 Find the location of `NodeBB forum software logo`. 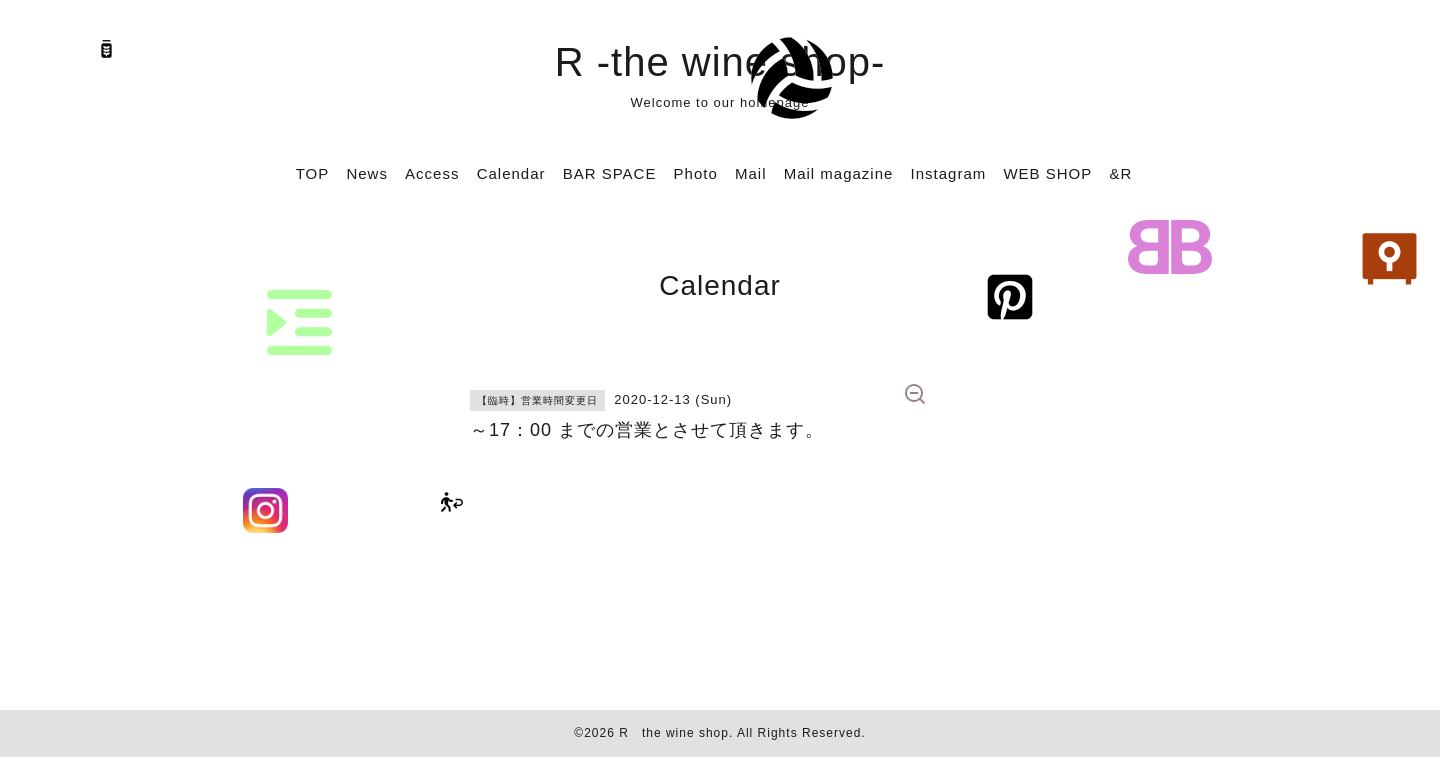

NodeBB forum software logo is located at coordinates (1170, 247).